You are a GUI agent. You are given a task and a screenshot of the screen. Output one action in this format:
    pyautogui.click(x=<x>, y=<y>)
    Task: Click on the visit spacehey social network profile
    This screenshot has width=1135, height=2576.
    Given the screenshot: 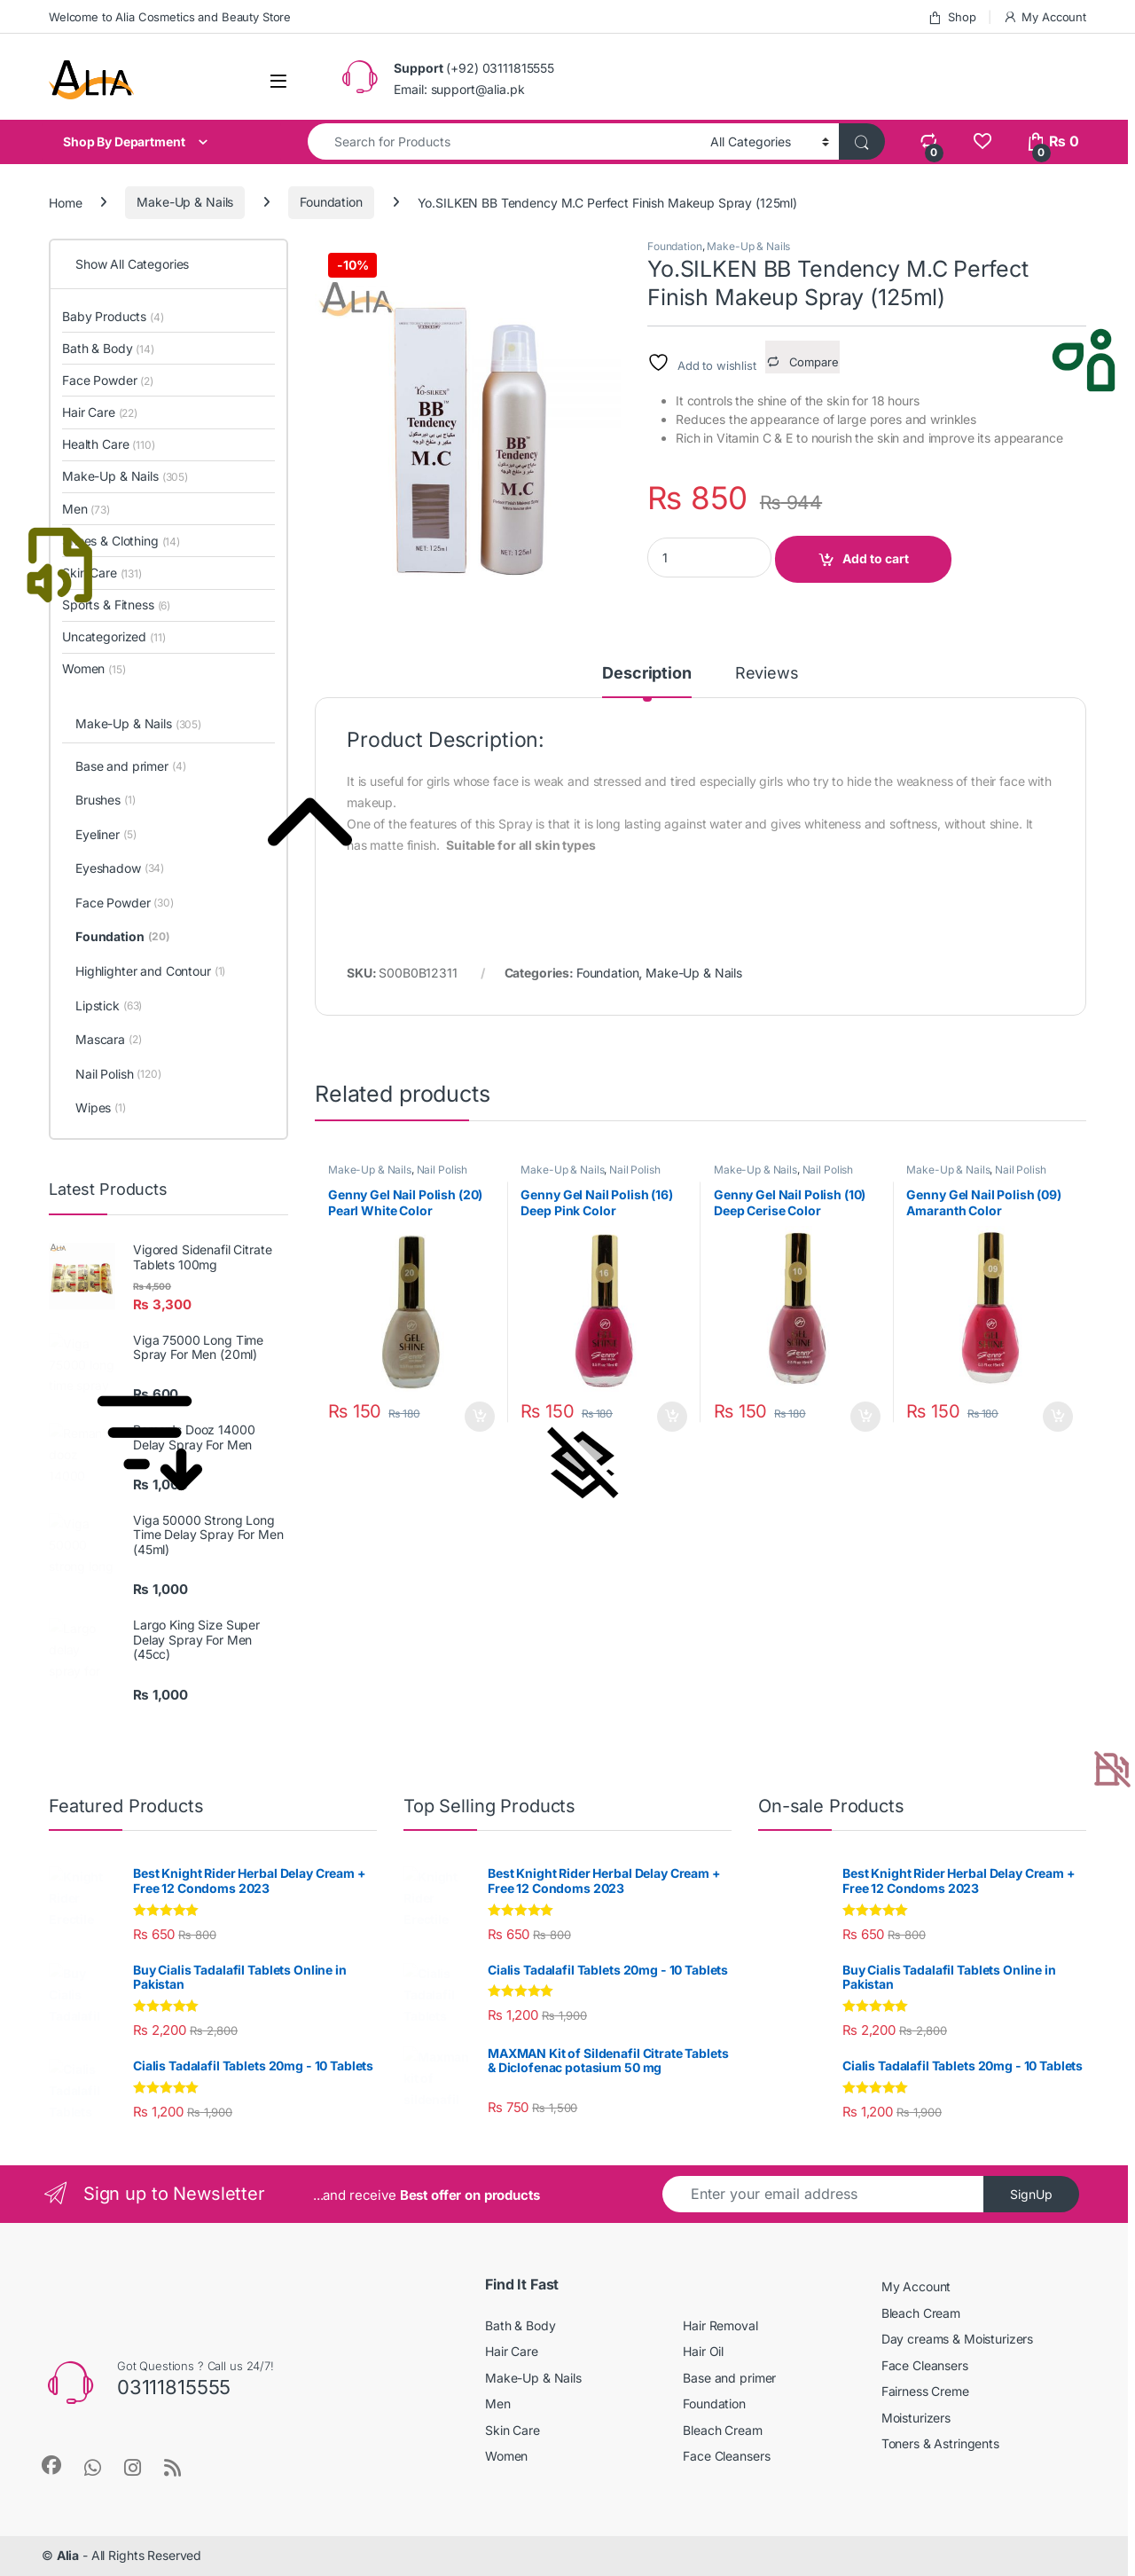 What is the action you would take?
    pyautogui.click(x=1084, y=360)
    